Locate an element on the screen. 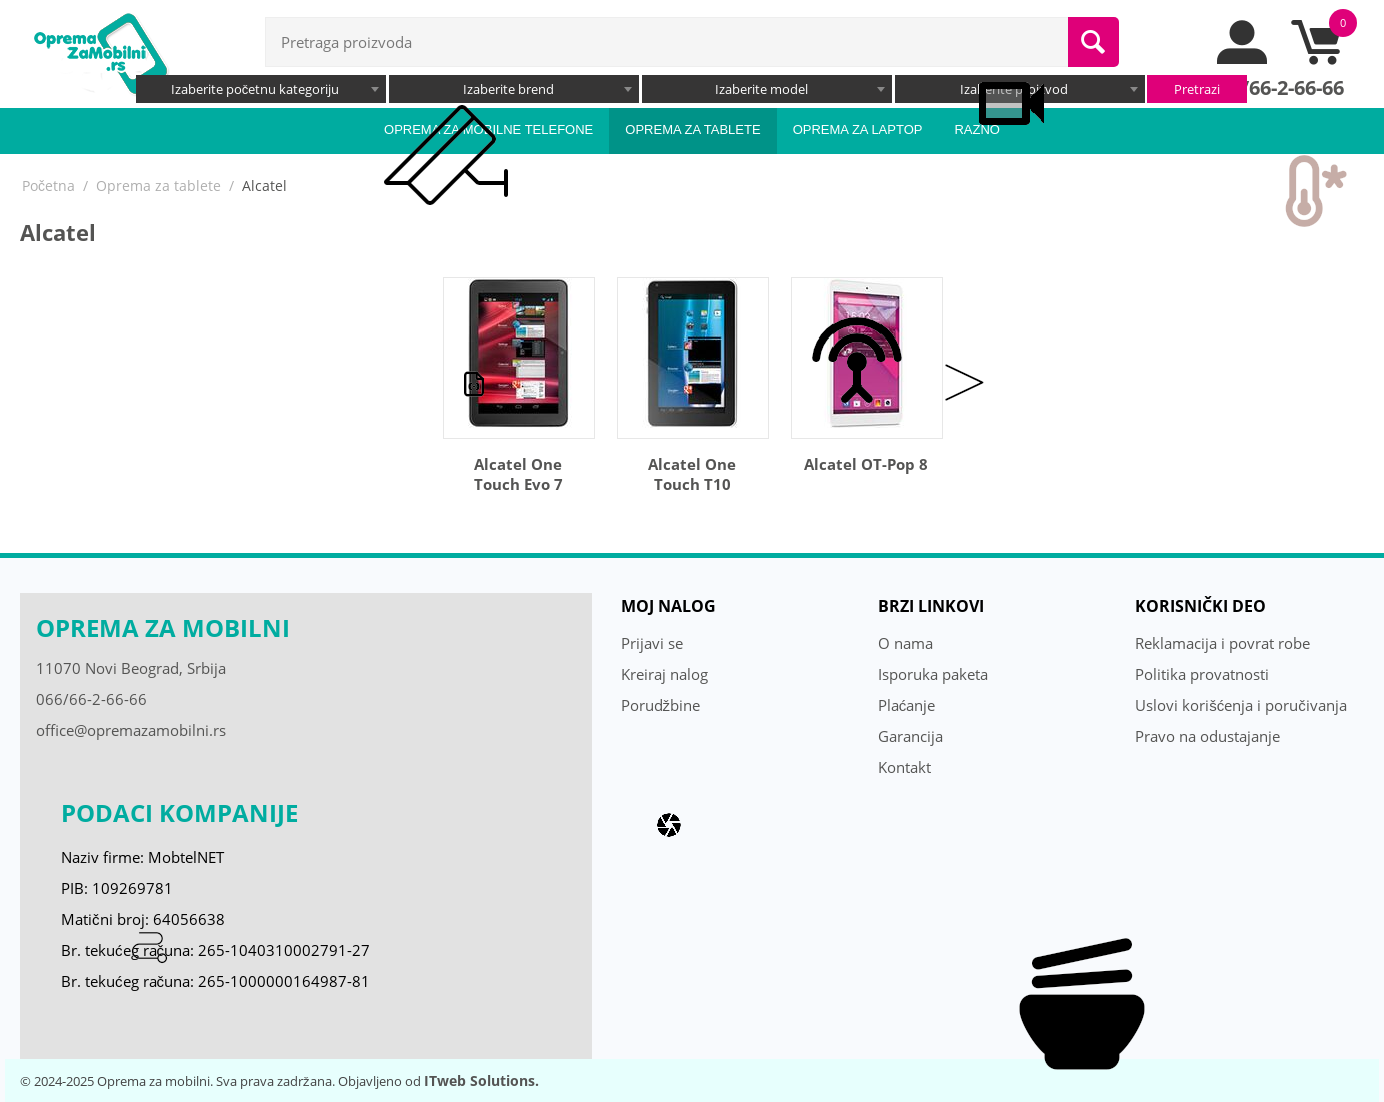 This screenshot has width=1384, height=1102. access antenna or broadcast settings is located at coordinates (857, 362).